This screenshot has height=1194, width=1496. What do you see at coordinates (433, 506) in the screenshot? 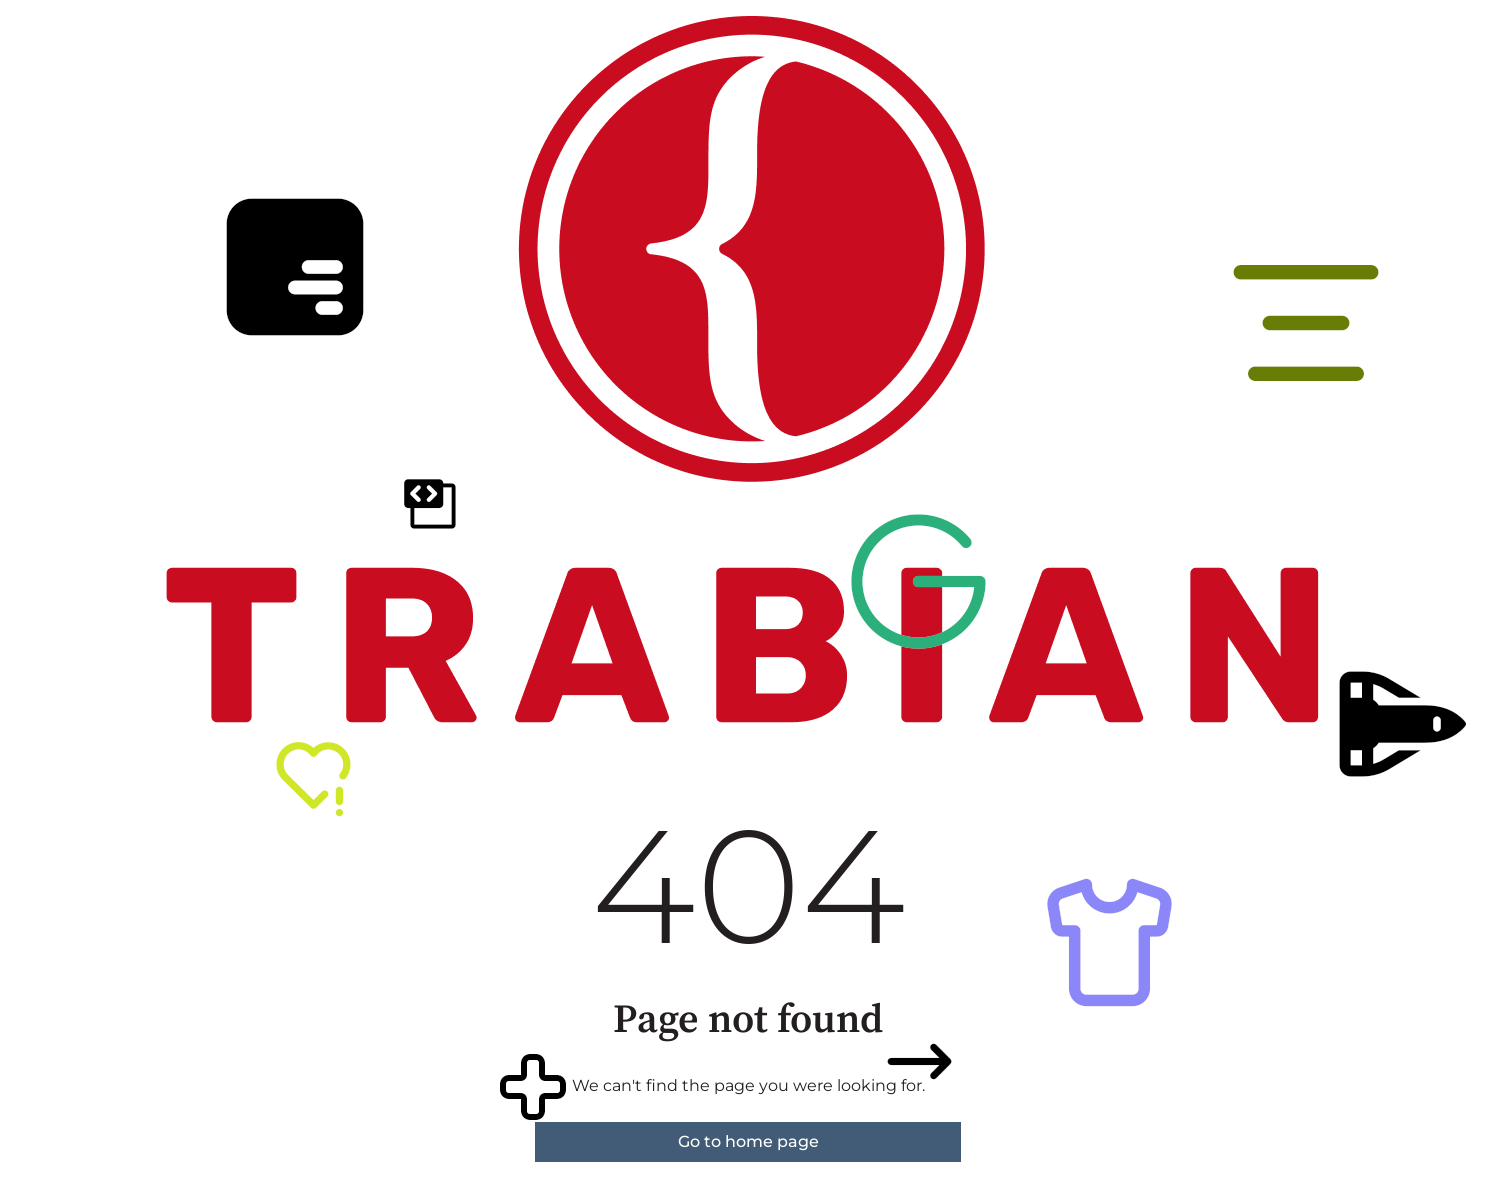
I see `insert a code block` at bounding box center [433, 506].